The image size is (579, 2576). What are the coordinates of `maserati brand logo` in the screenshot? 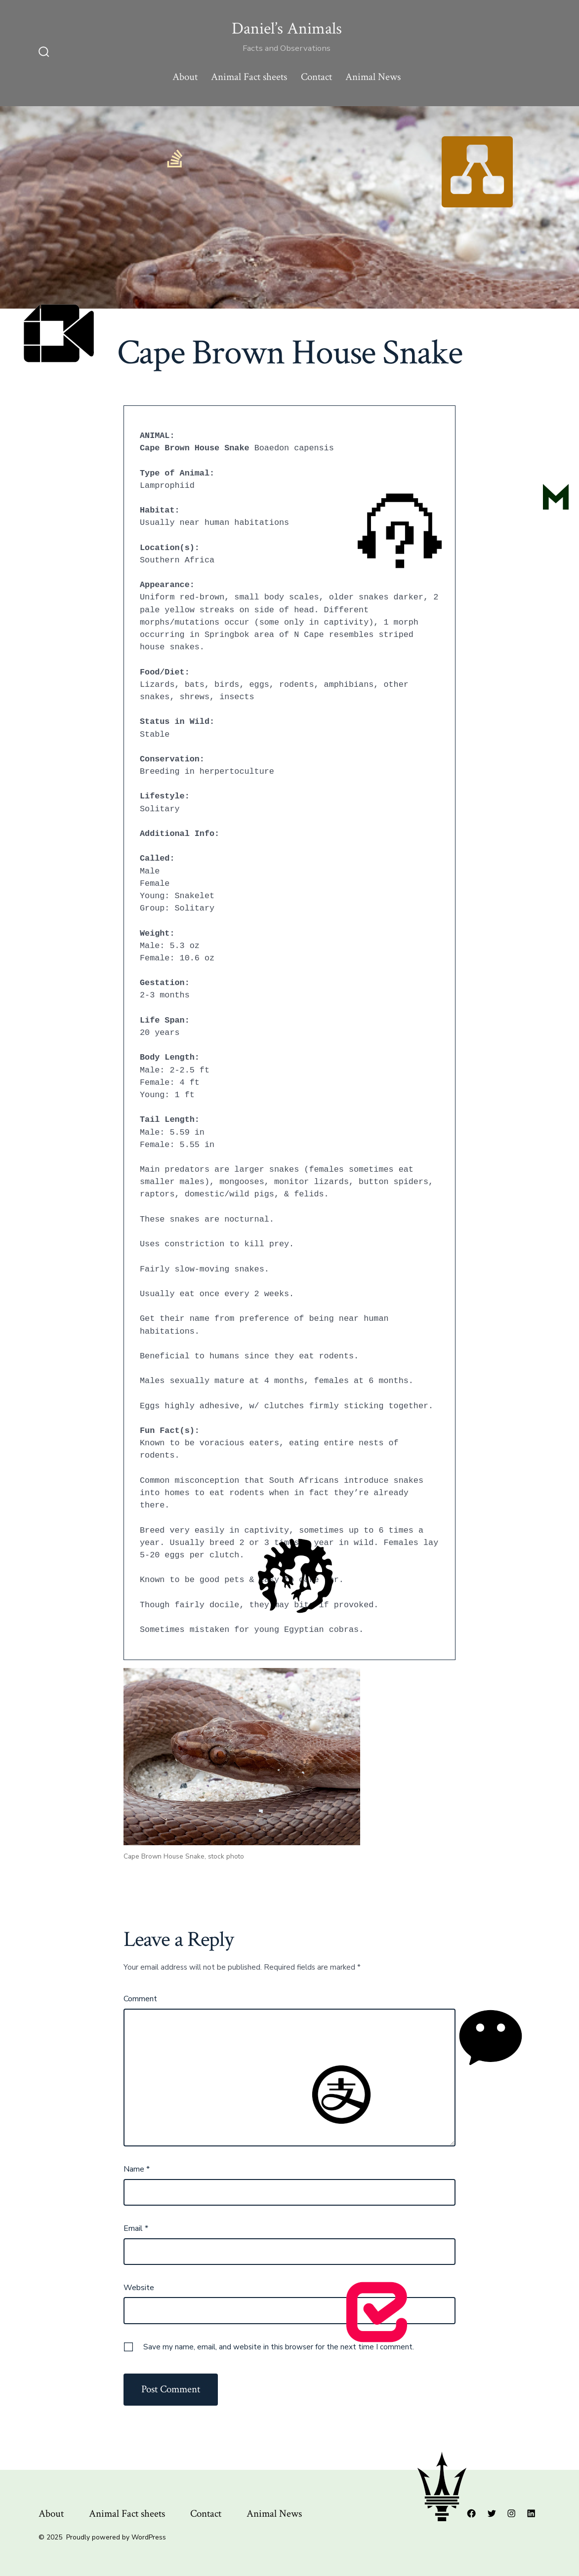 It's located at (442, 2486).